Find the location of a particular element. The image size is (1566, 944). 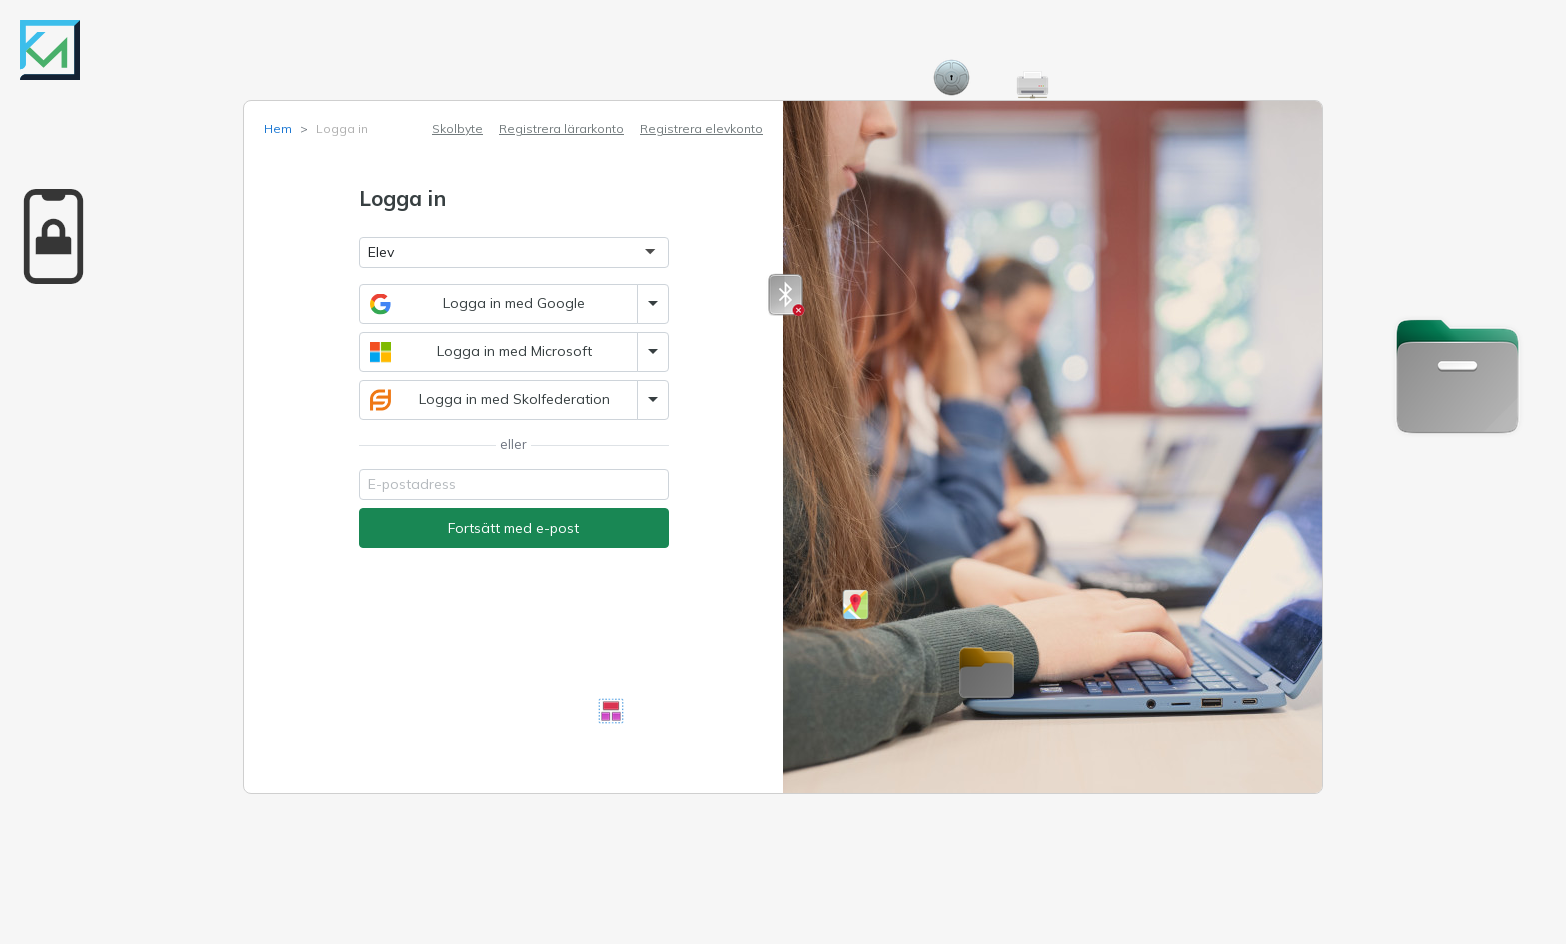

access archived camera footage in iMovie is located at coordinates (951, 77).